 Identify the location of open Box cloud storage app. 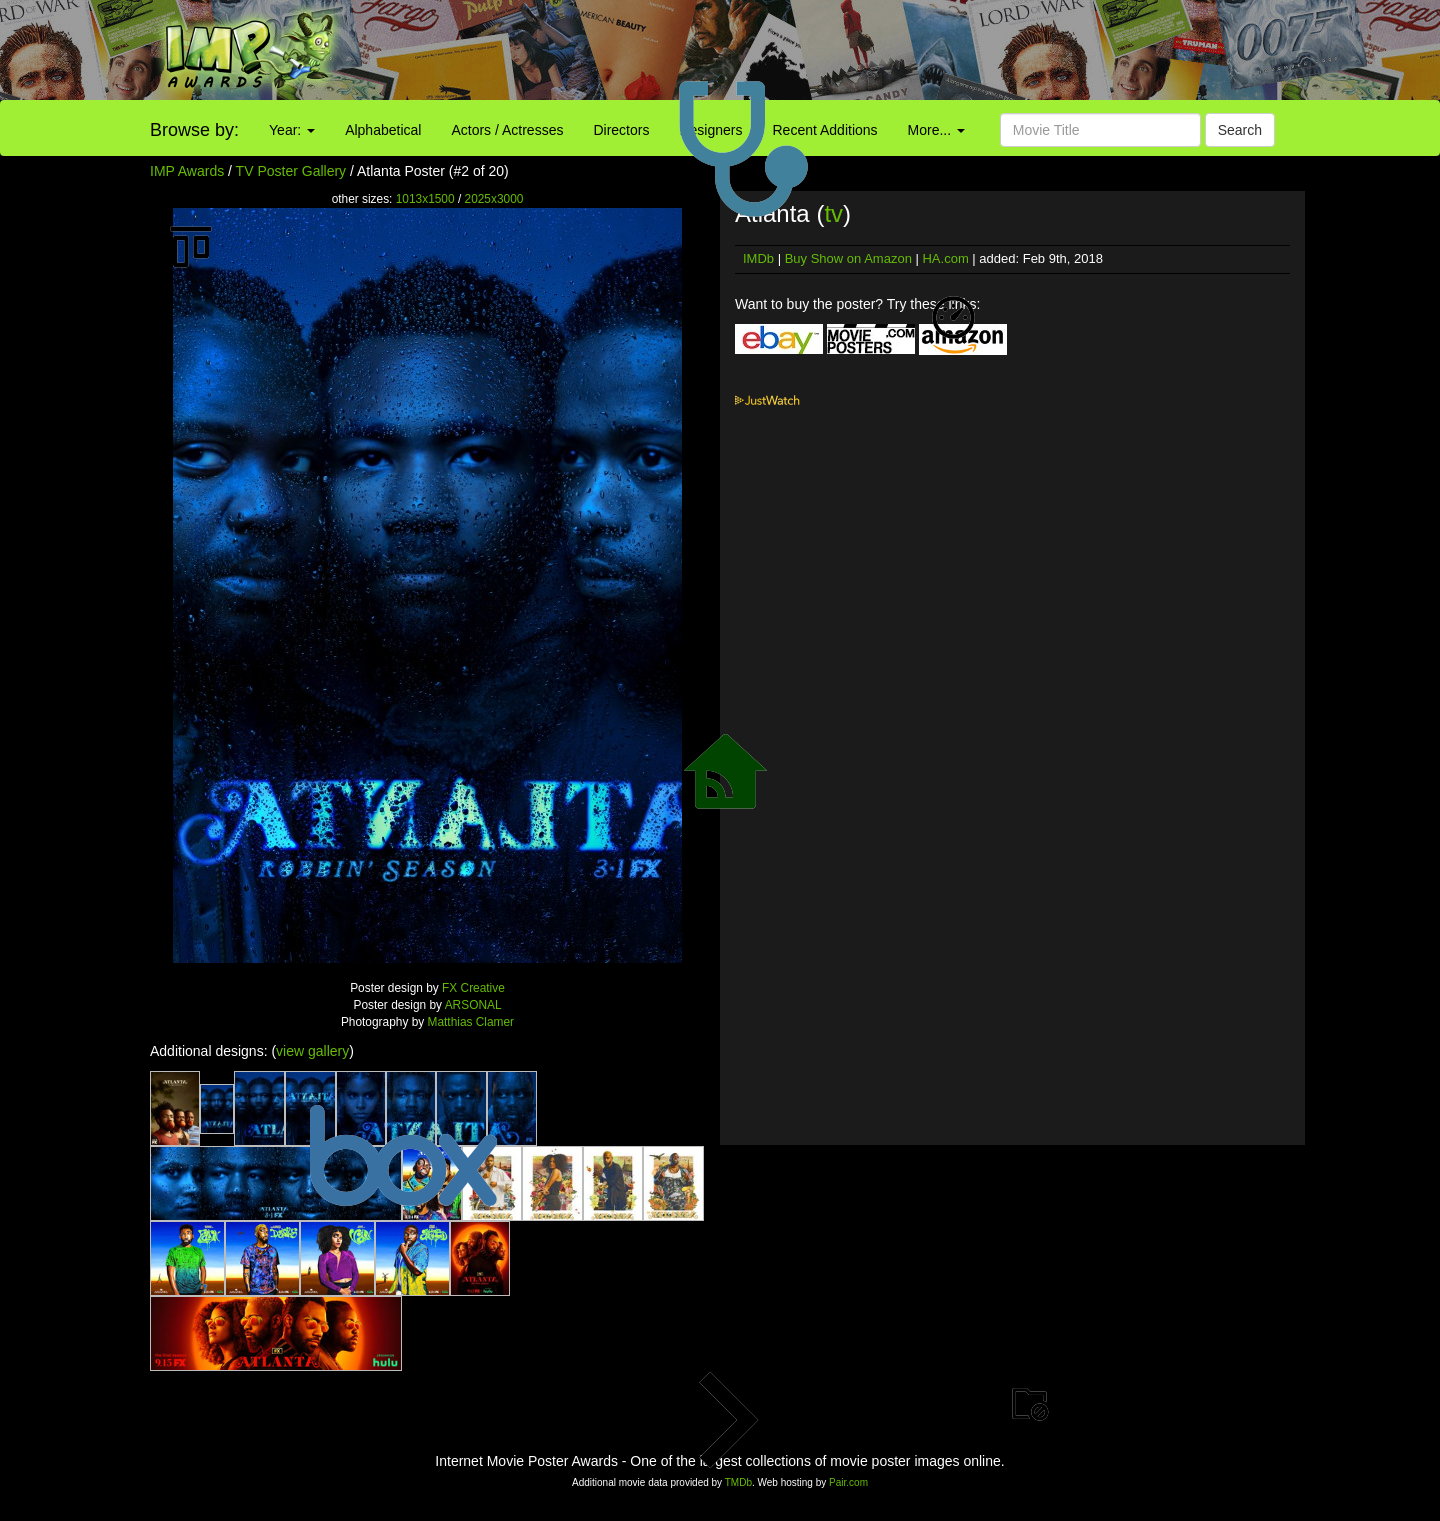
(403, 1155).